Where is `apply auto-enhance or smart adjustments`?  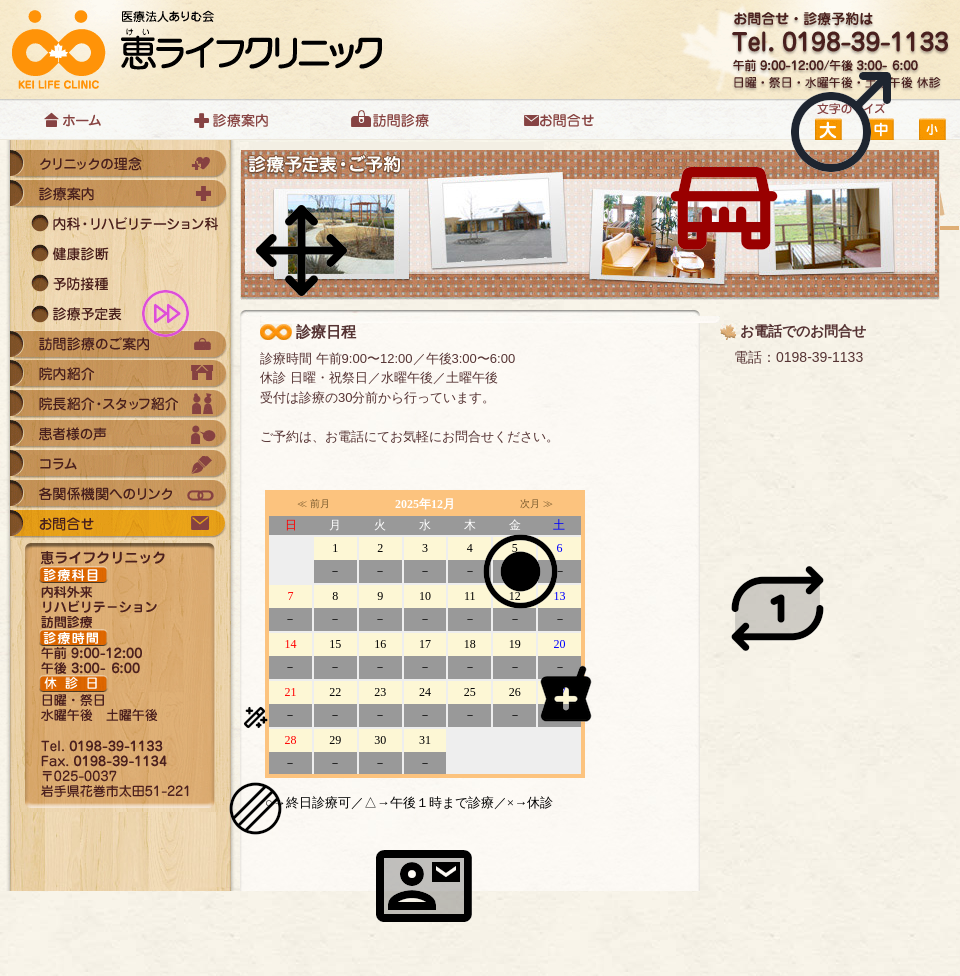
apply auto-enhance or smart adjustments is located at coordinates (254, 717).